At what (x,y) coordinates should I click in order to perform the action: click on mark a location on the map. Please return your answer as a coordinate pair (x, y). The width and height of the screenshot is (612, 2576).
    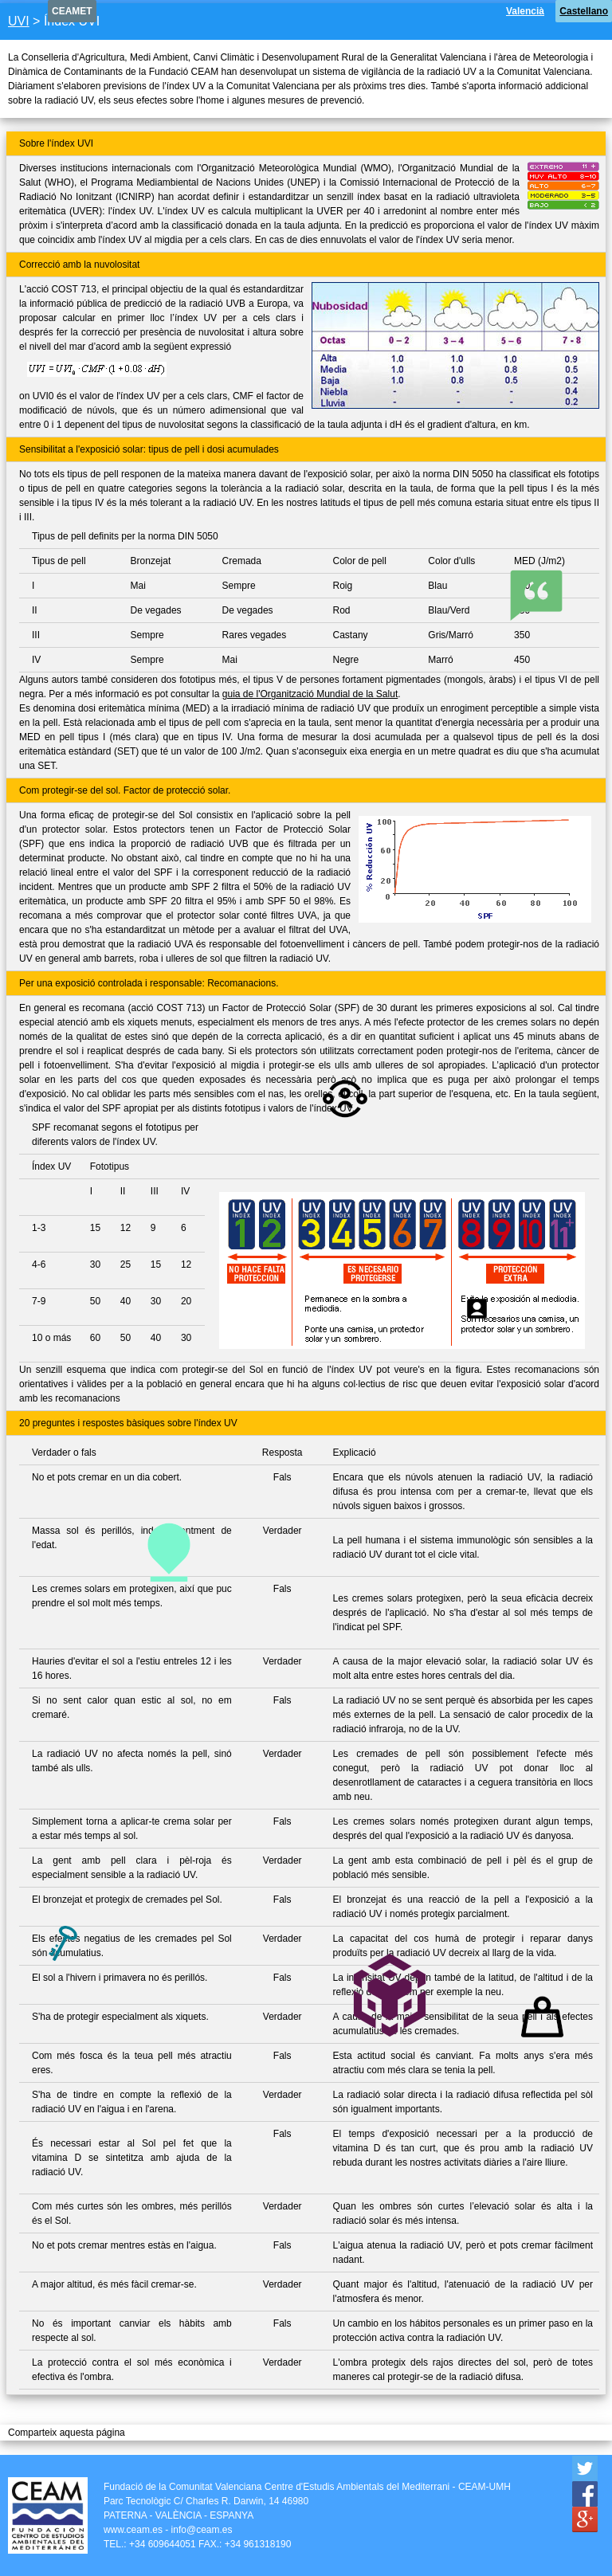
    Looking at the image, I should click on (169, 1550).